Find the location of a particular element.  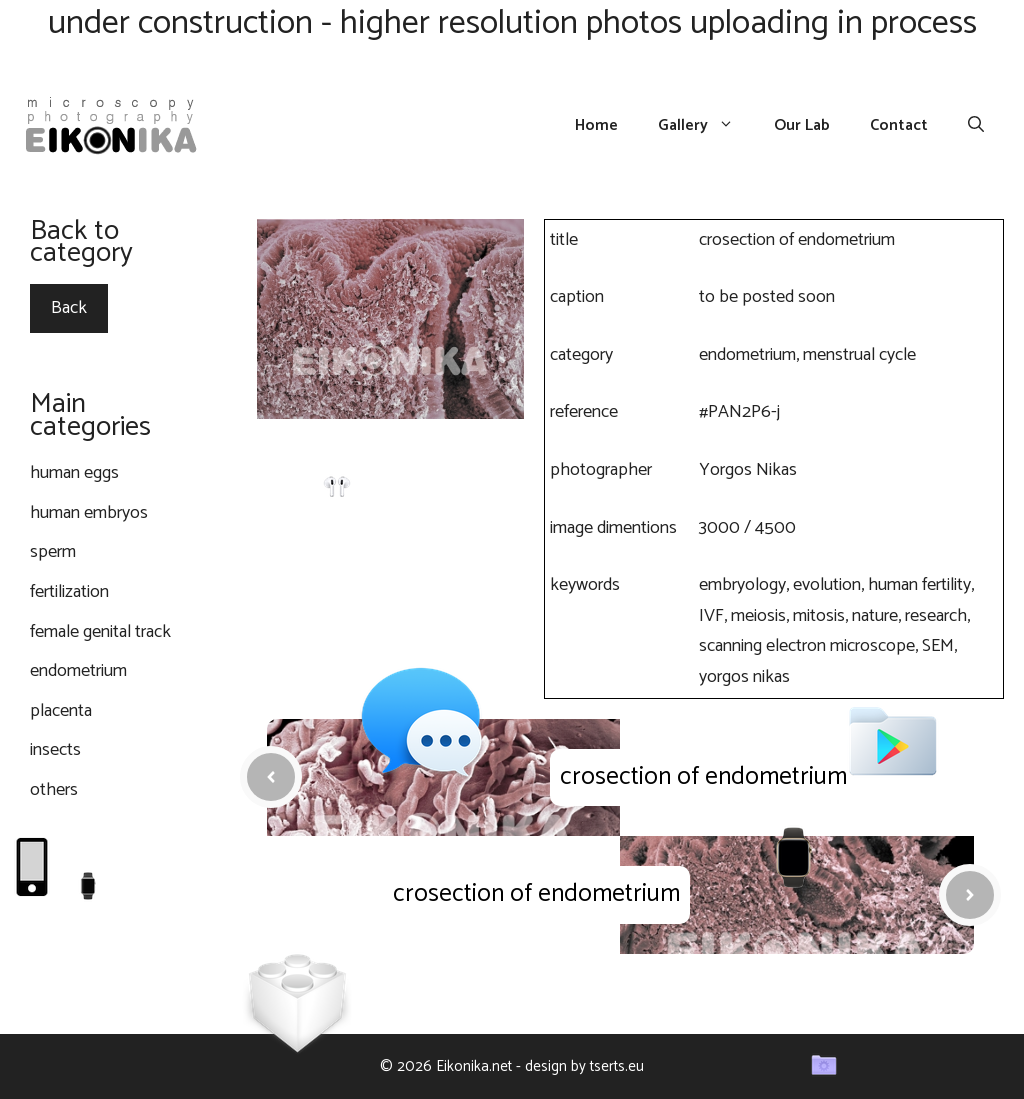

connect wireless earbuds via bluetooth is located at coordinates (337, 487).